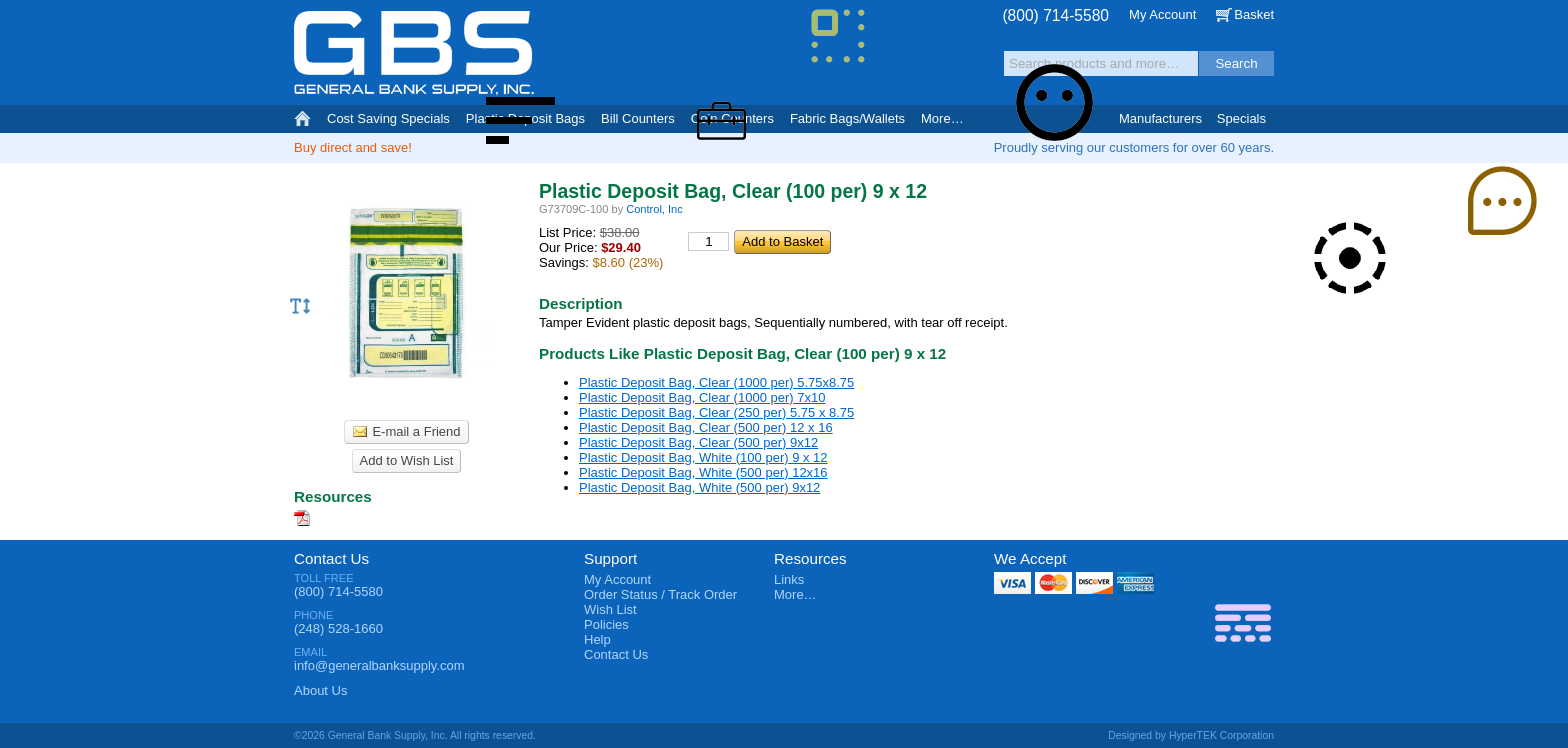  Describe the element at coordinates (838, 36) in the screenshot. I see `align content to top-left corner` at that location.